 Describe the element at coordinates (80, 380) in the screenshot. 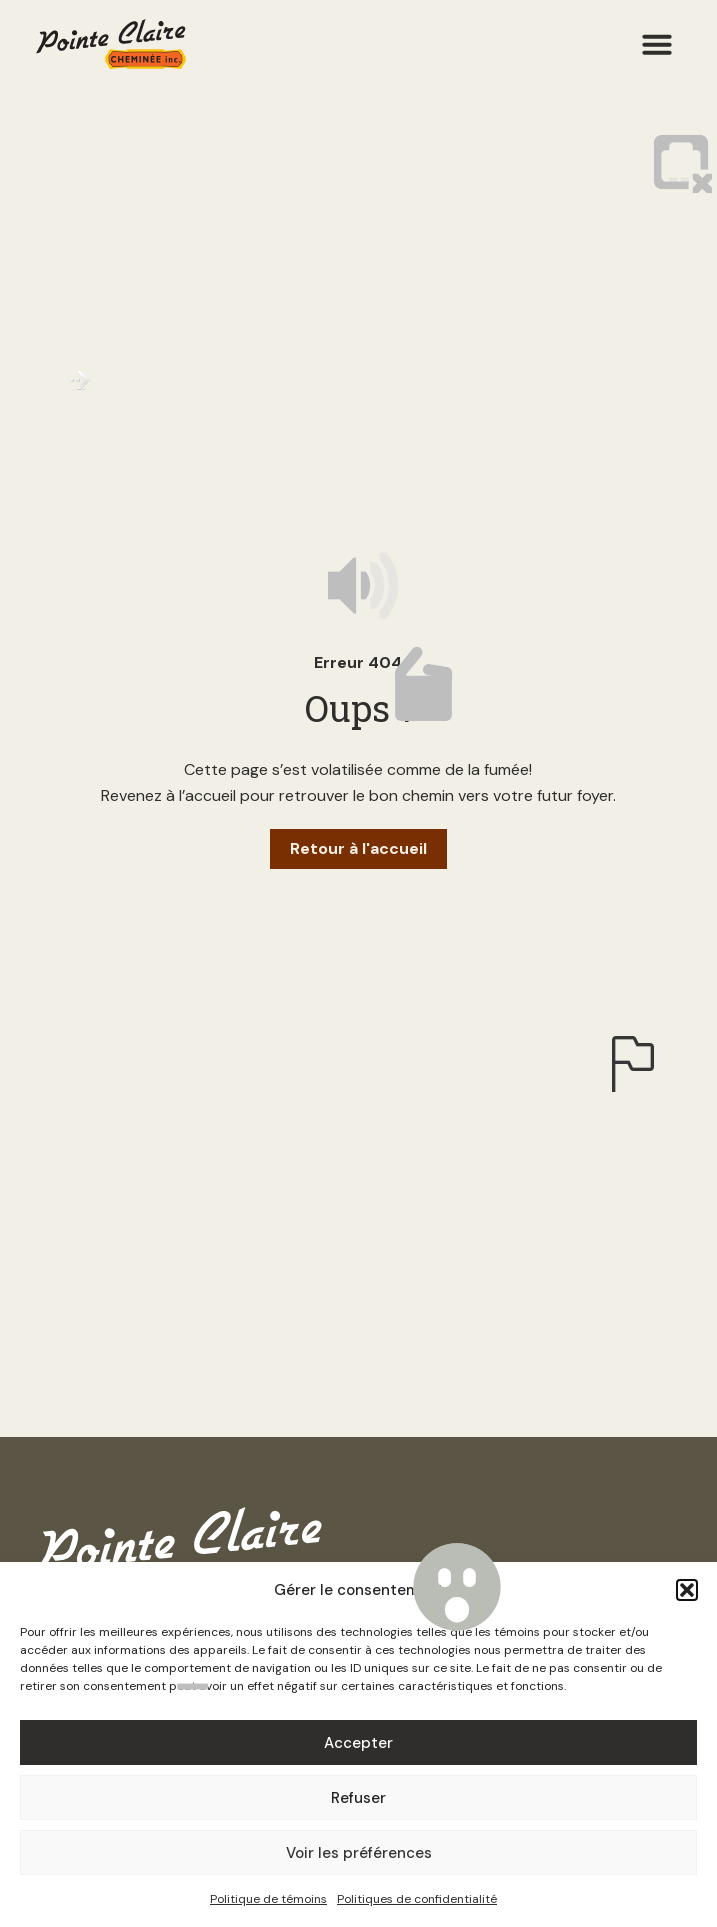

I see `go back to the previous screen or page` at that location.